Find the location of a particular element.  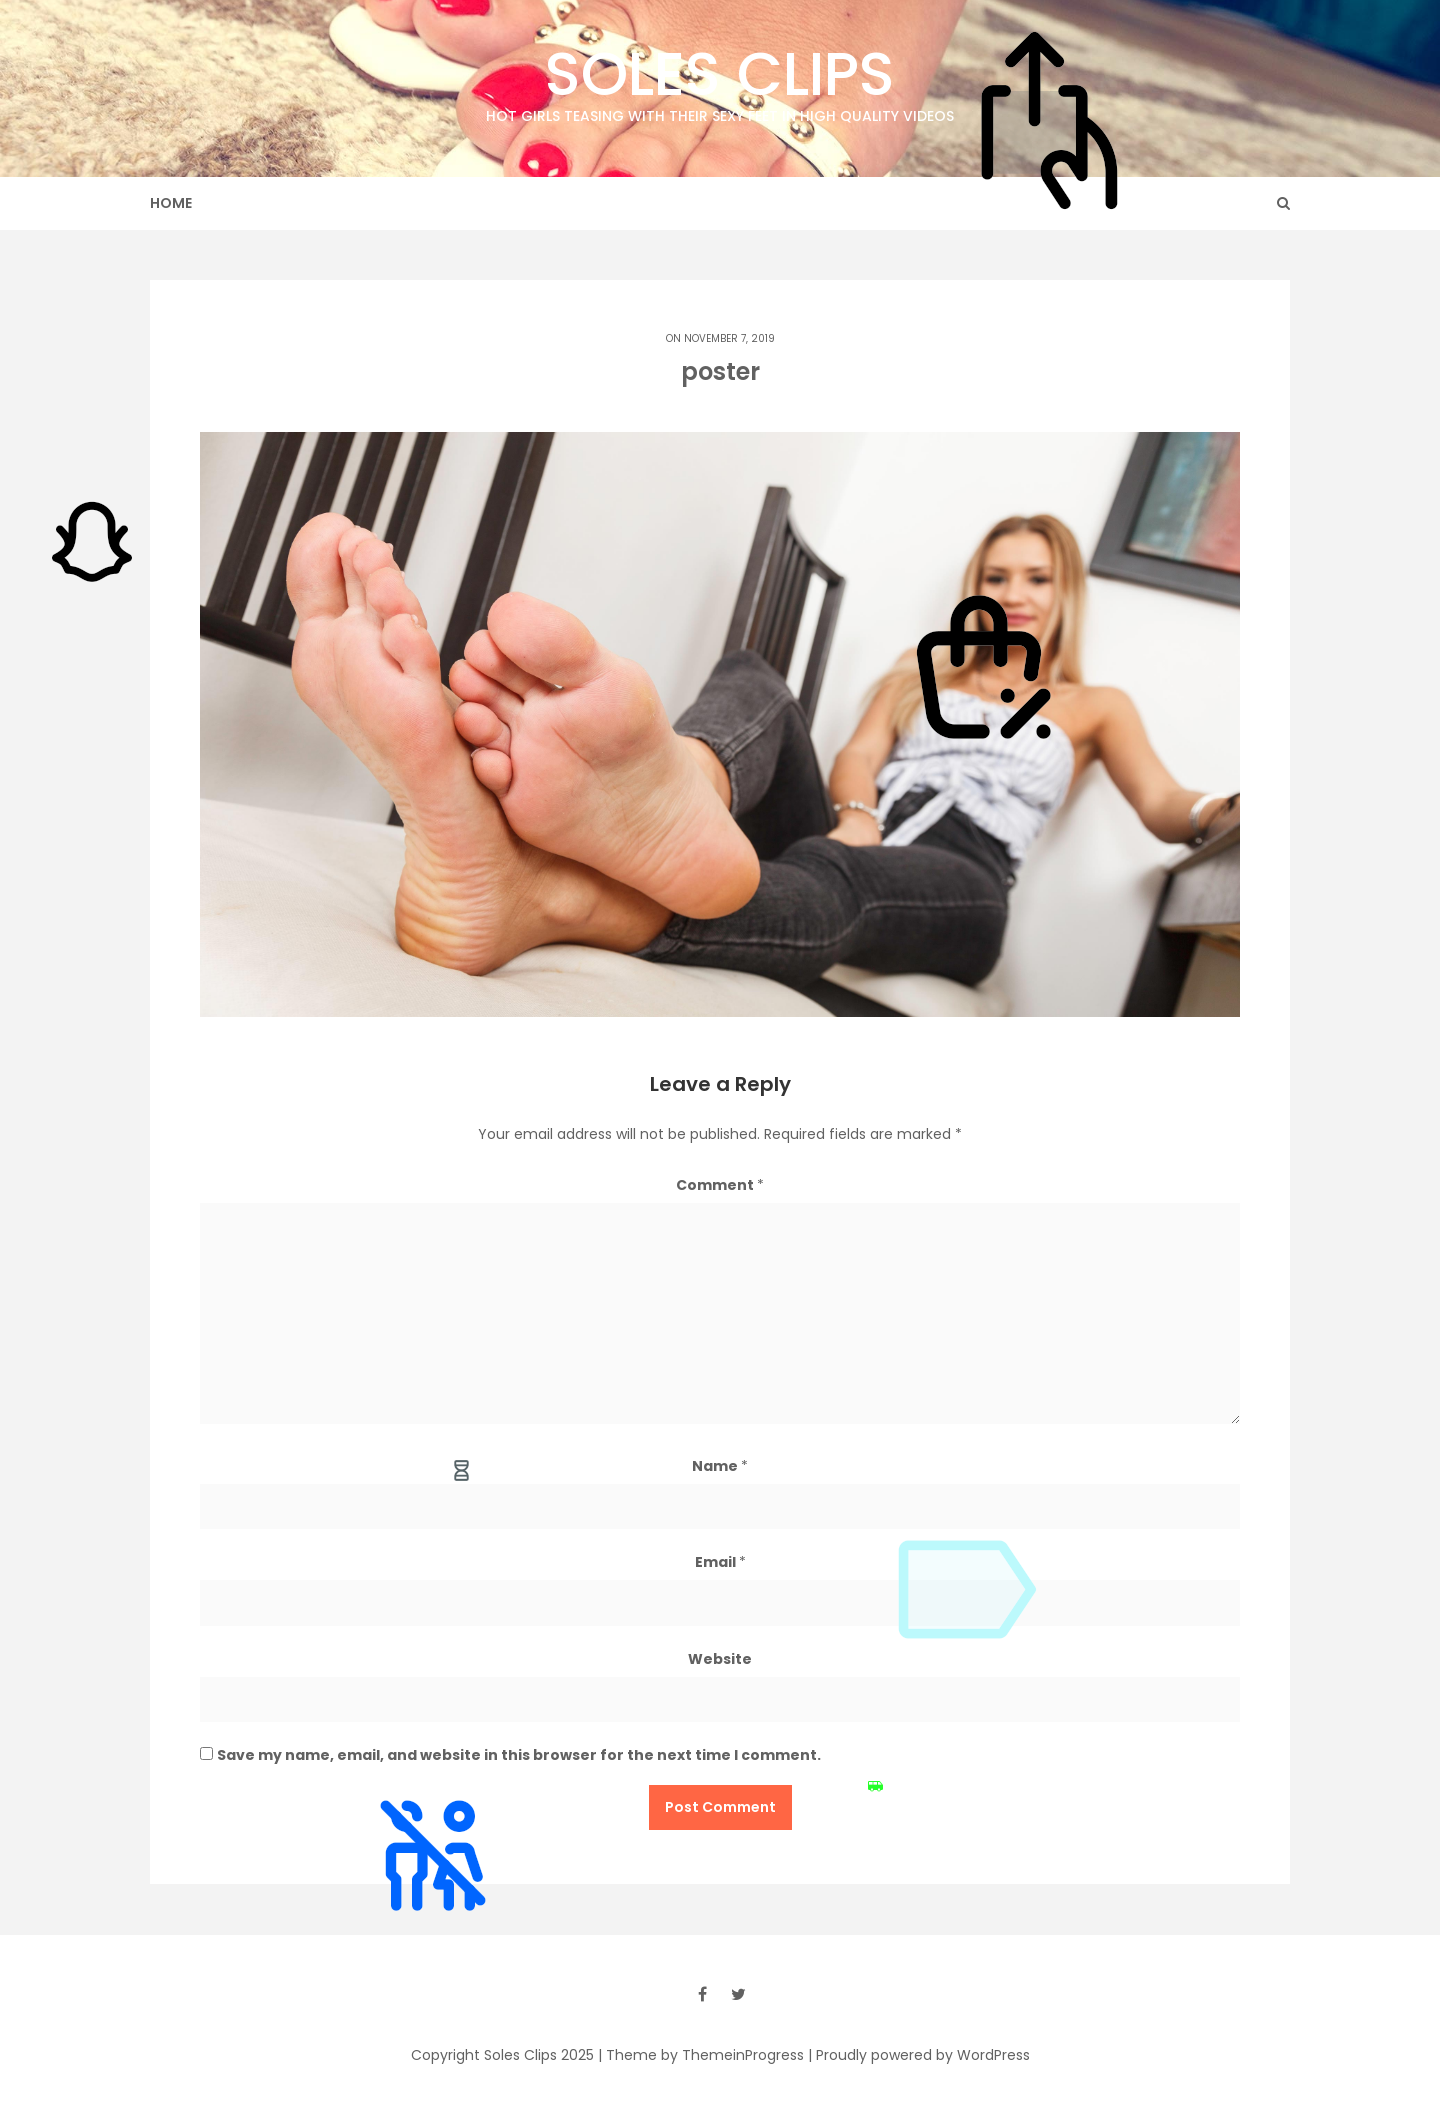

track delivery or shipping status is located at coordinates (875, 1786).